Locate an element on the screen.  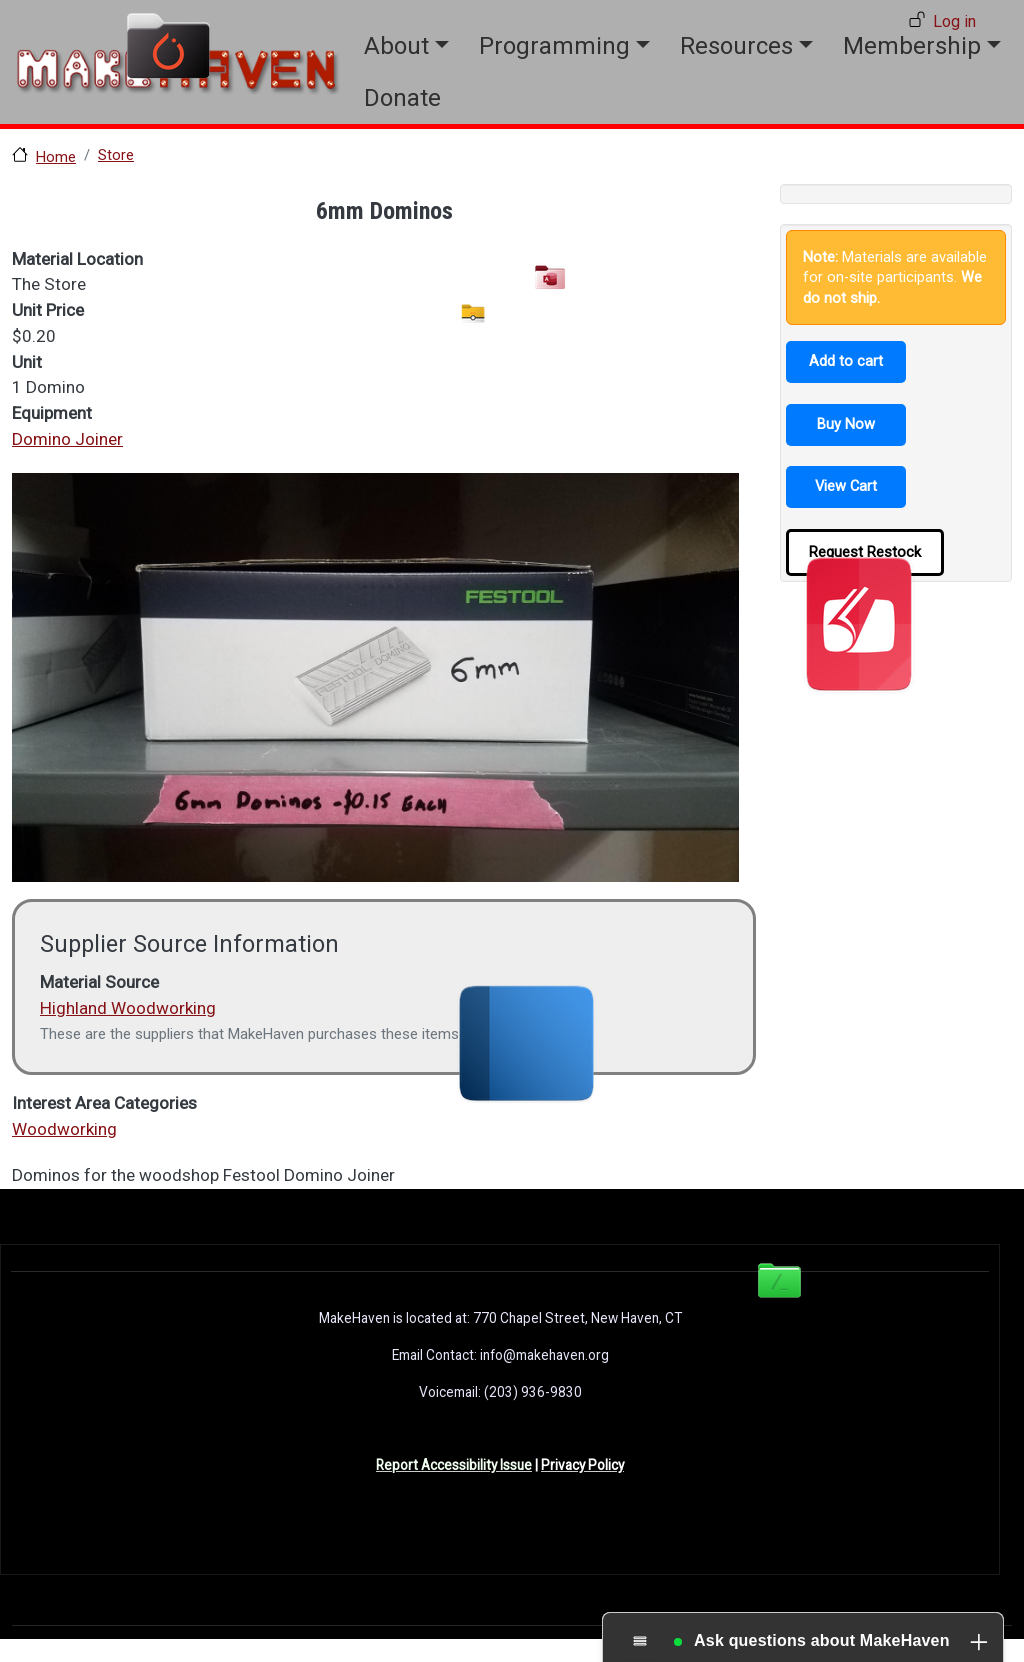
access the root directory folder is located at coordinates (779, 1280).